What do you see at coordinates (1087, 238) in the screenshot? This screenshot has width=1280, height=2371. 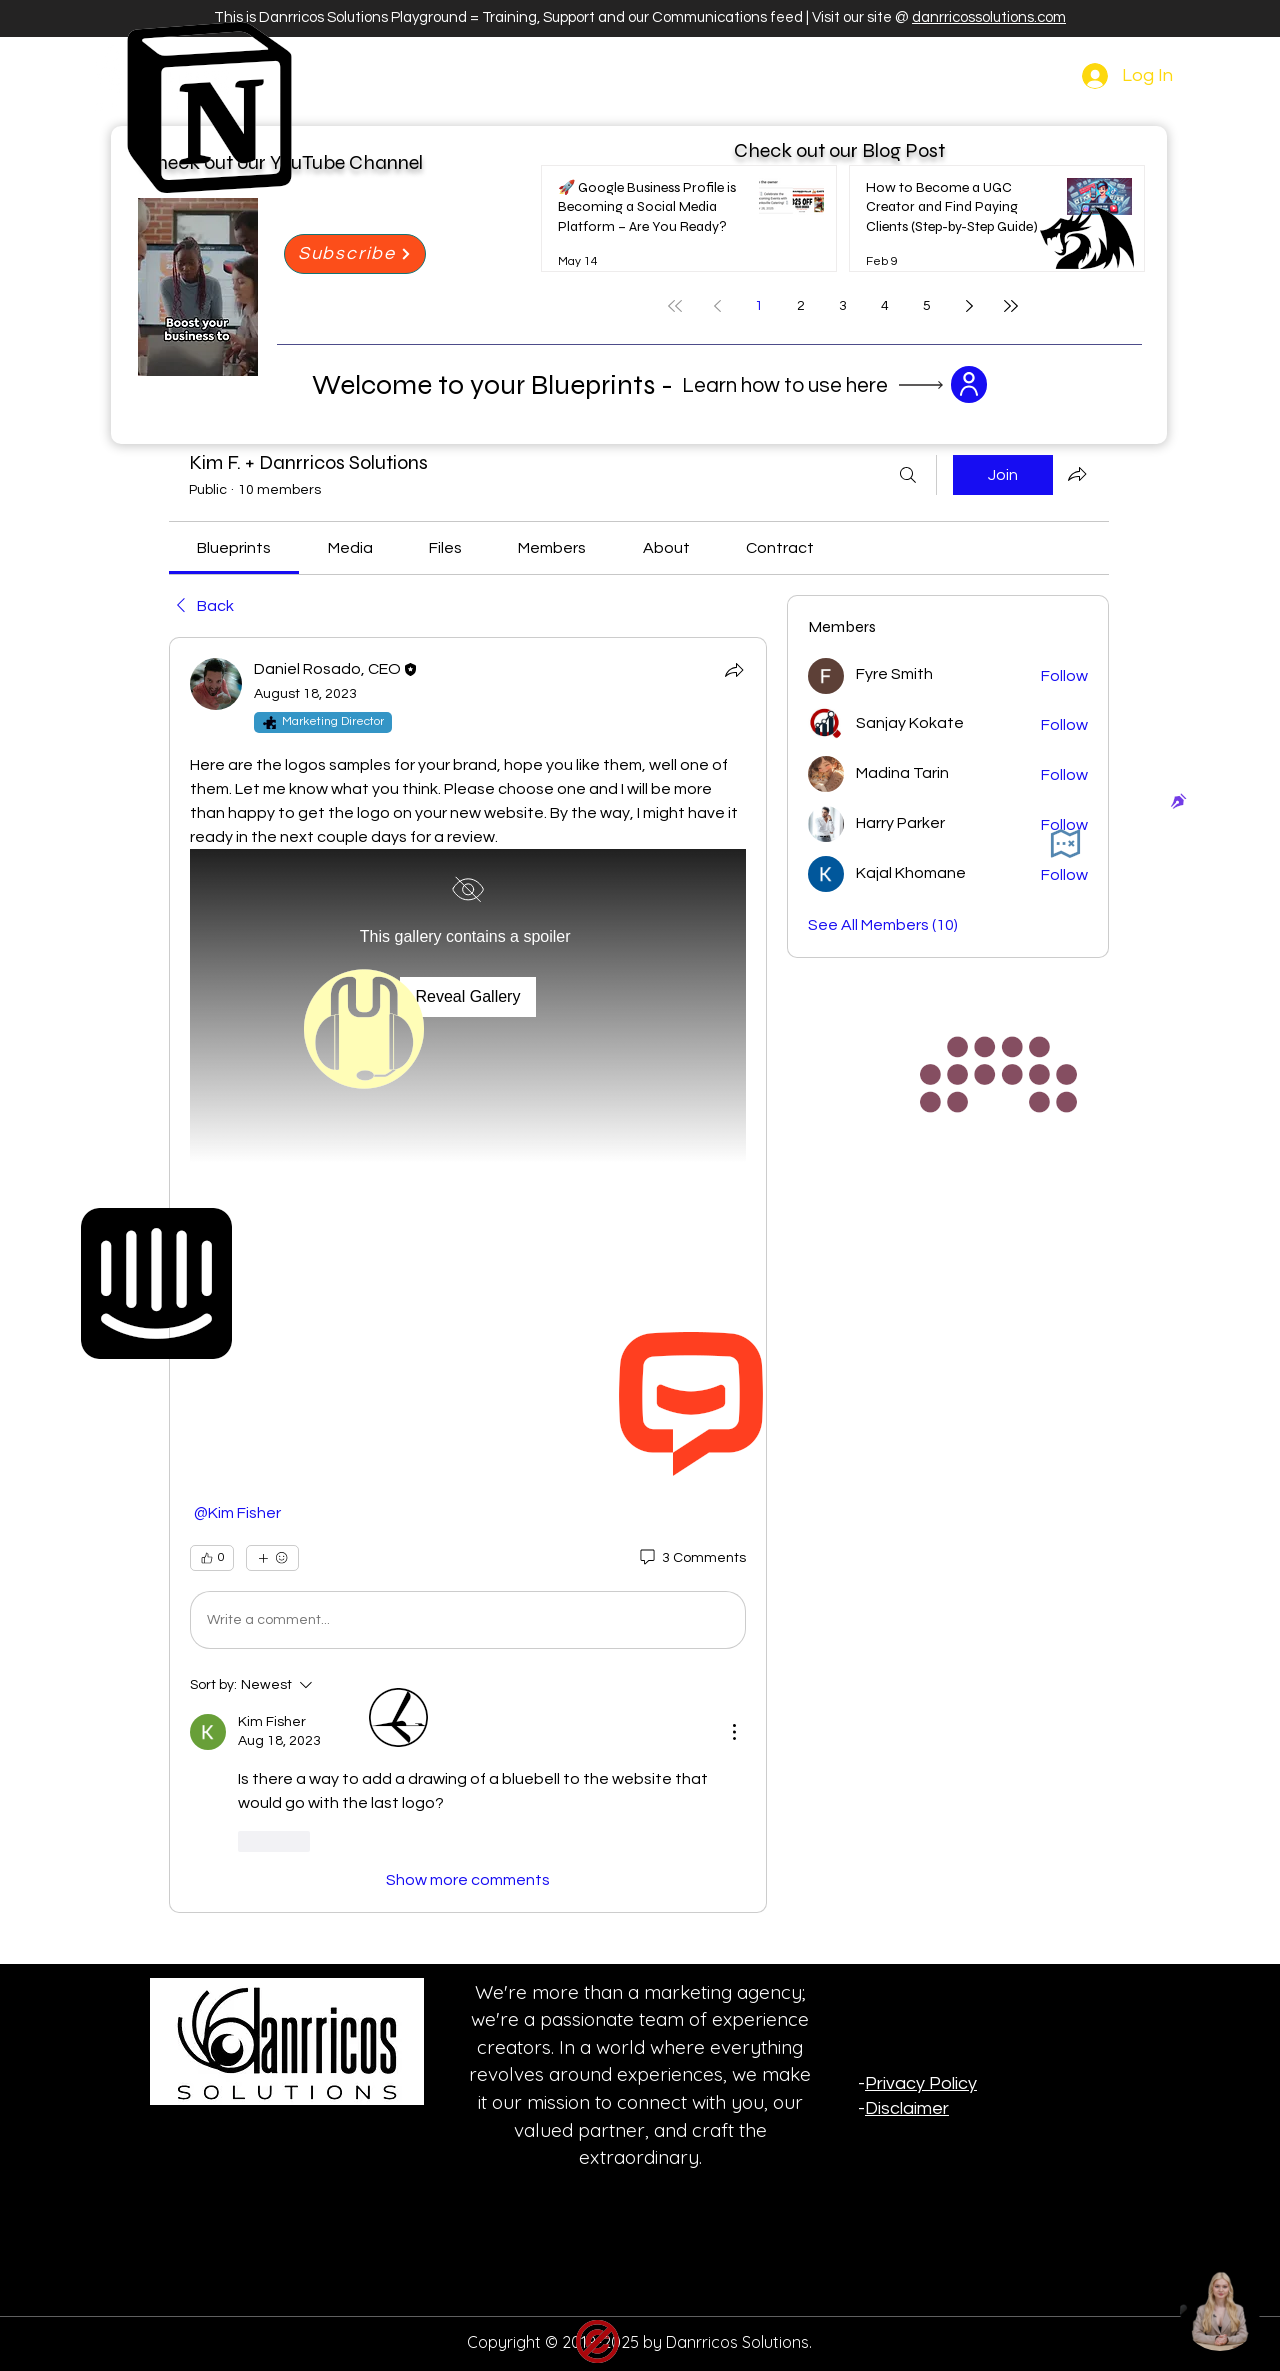 I see `redragon brand logo` at bounding box center [1087, 238].